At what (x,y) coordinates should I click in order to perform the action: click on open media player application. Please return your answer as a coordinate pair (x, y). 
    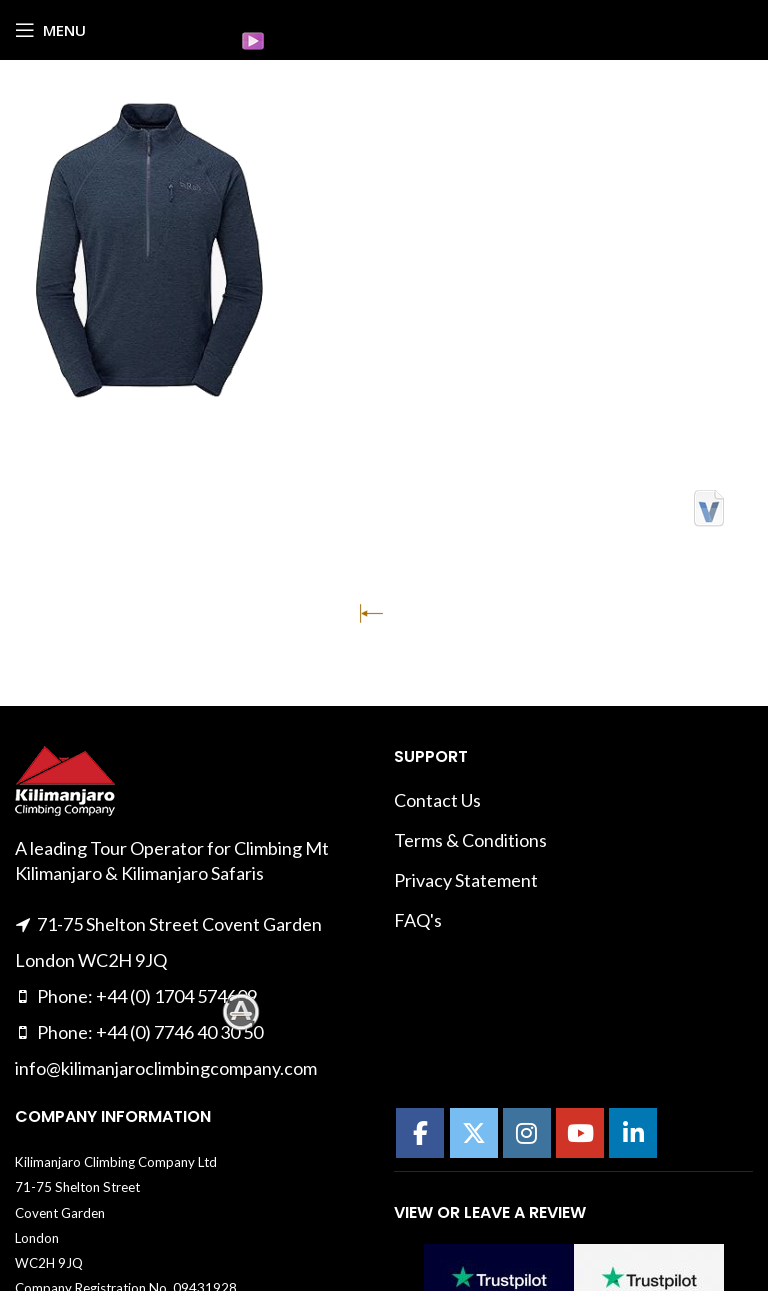
    Looking at the image, I should click on (253, 41).